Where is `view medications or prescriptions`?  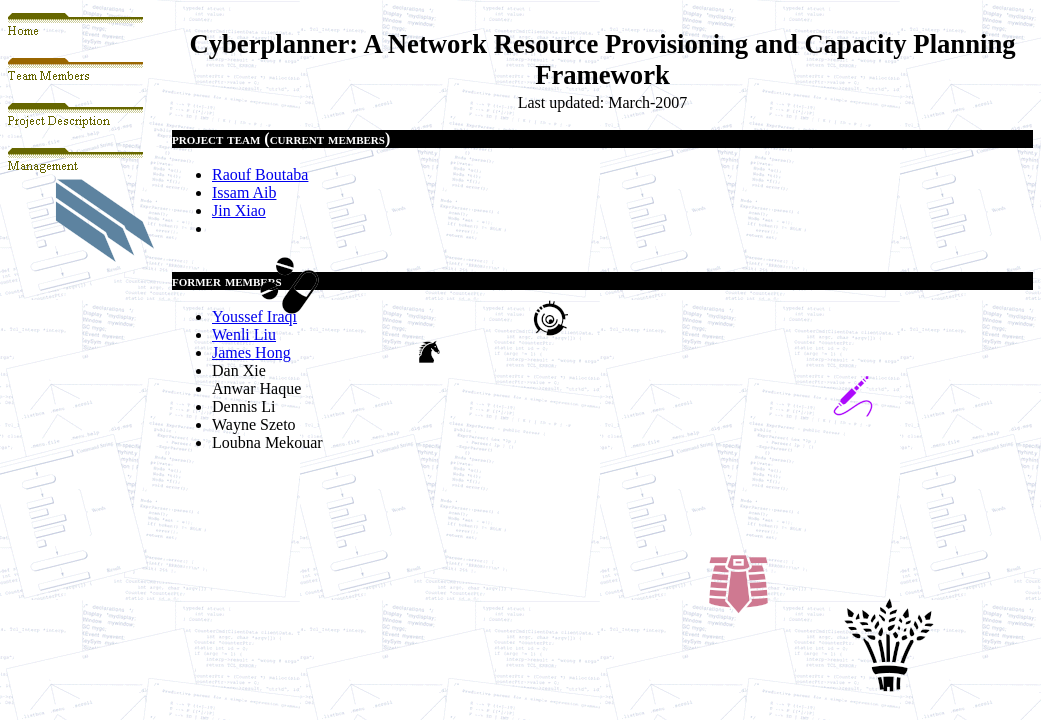 view medications or prescriptions is located at coordinates (289, 285).